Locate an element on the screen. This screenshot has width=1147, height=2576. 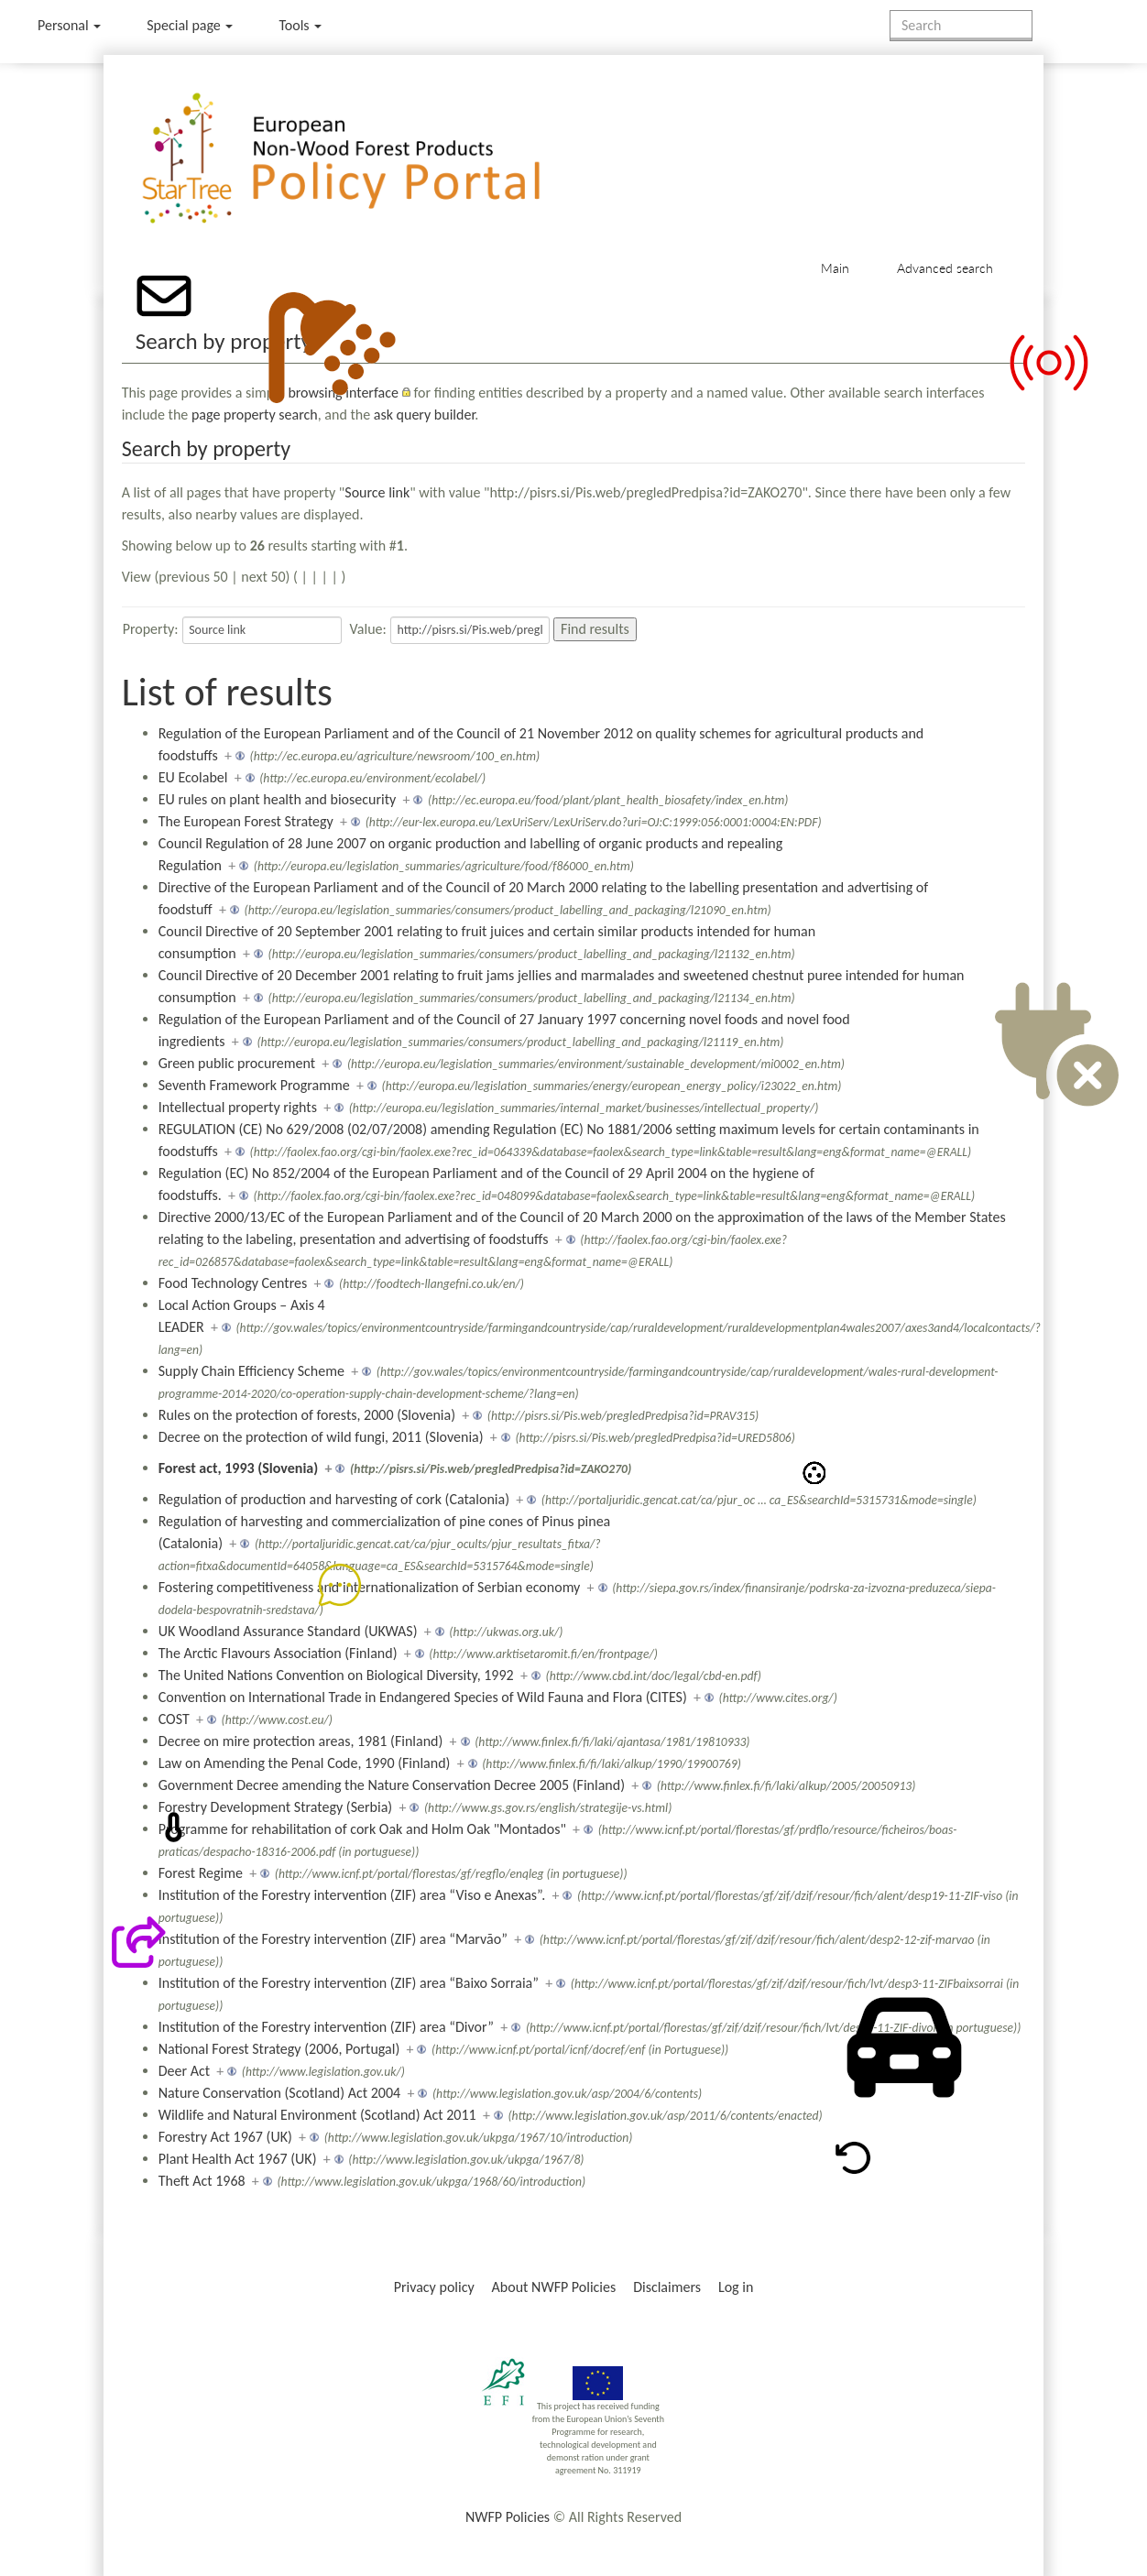
open chat or messaging is located at coordinates (340, 1585).